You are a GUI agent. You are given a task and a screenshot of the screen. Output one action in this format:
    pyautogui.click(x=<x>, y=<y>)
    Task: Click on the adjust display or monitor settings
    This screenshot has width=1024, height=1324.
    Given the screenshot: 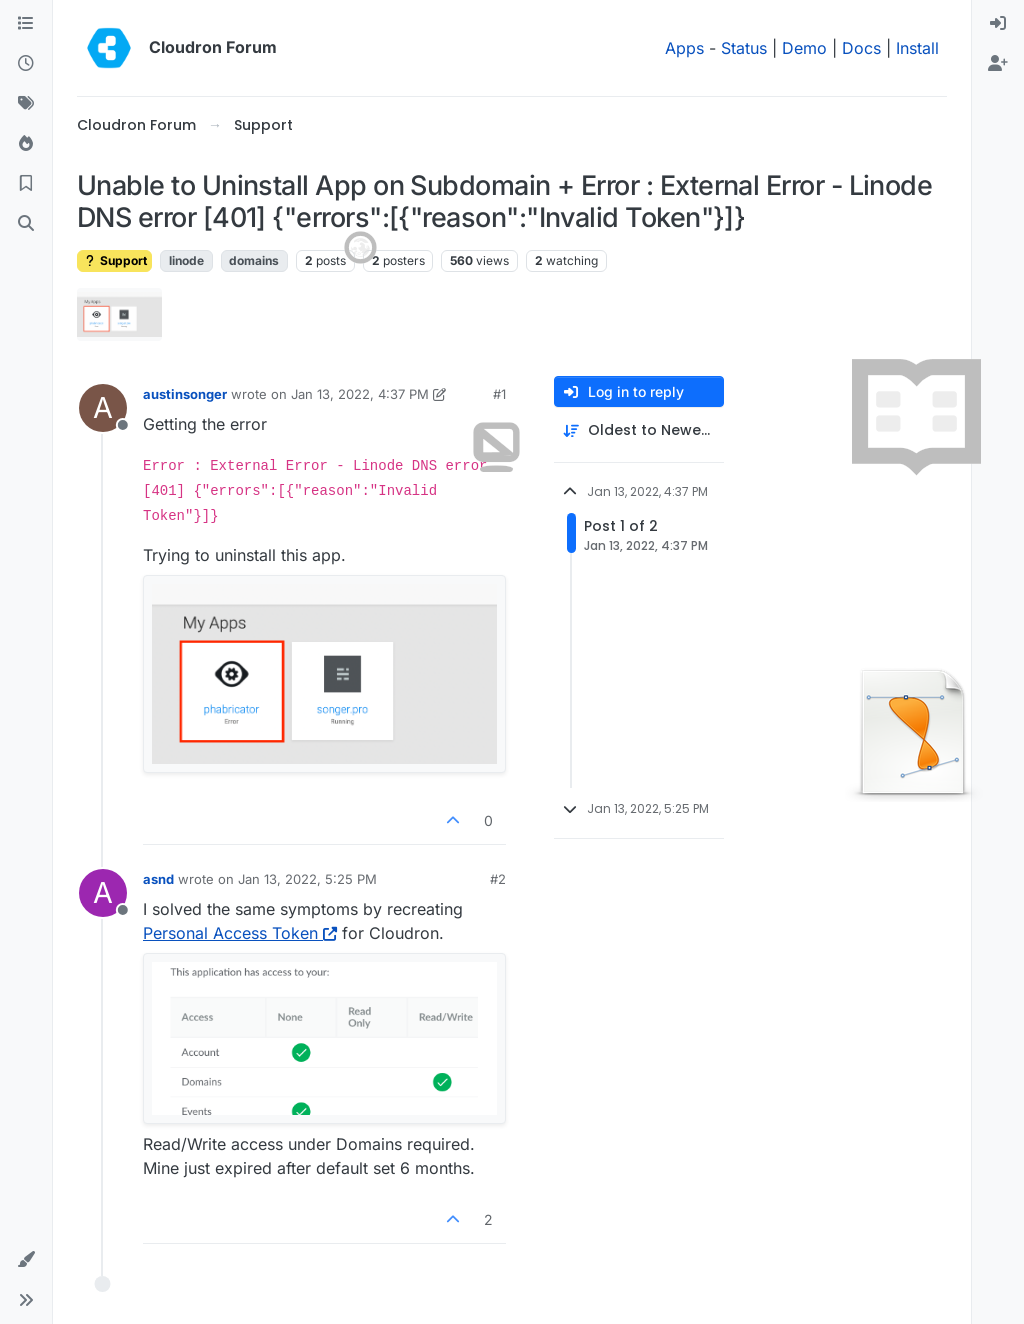 What is the action you would take?
    pyautogui.click(x=496, y=445)
    